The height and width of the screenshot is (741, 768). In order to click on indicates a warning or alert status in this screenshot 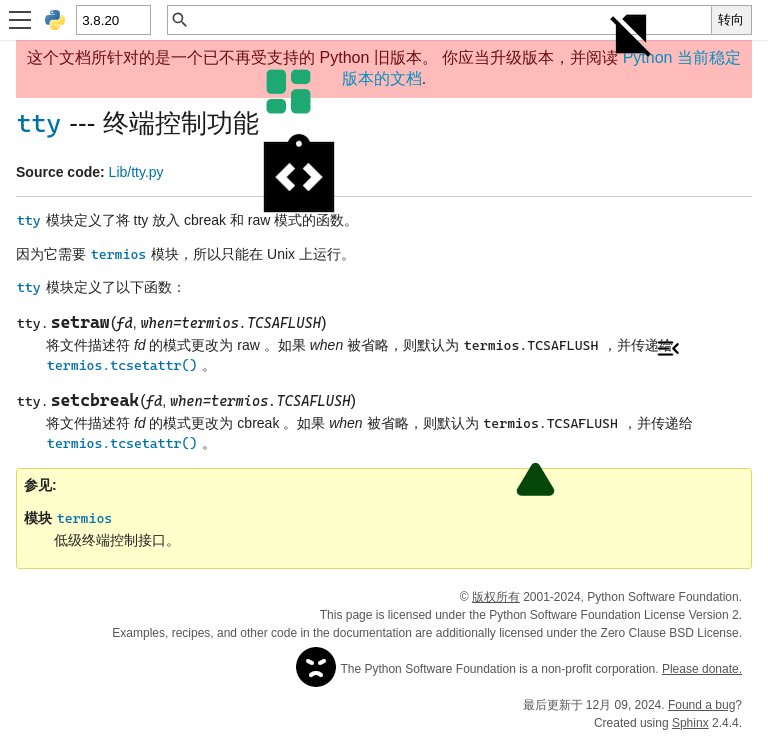, I will do `click(535, 480)`.